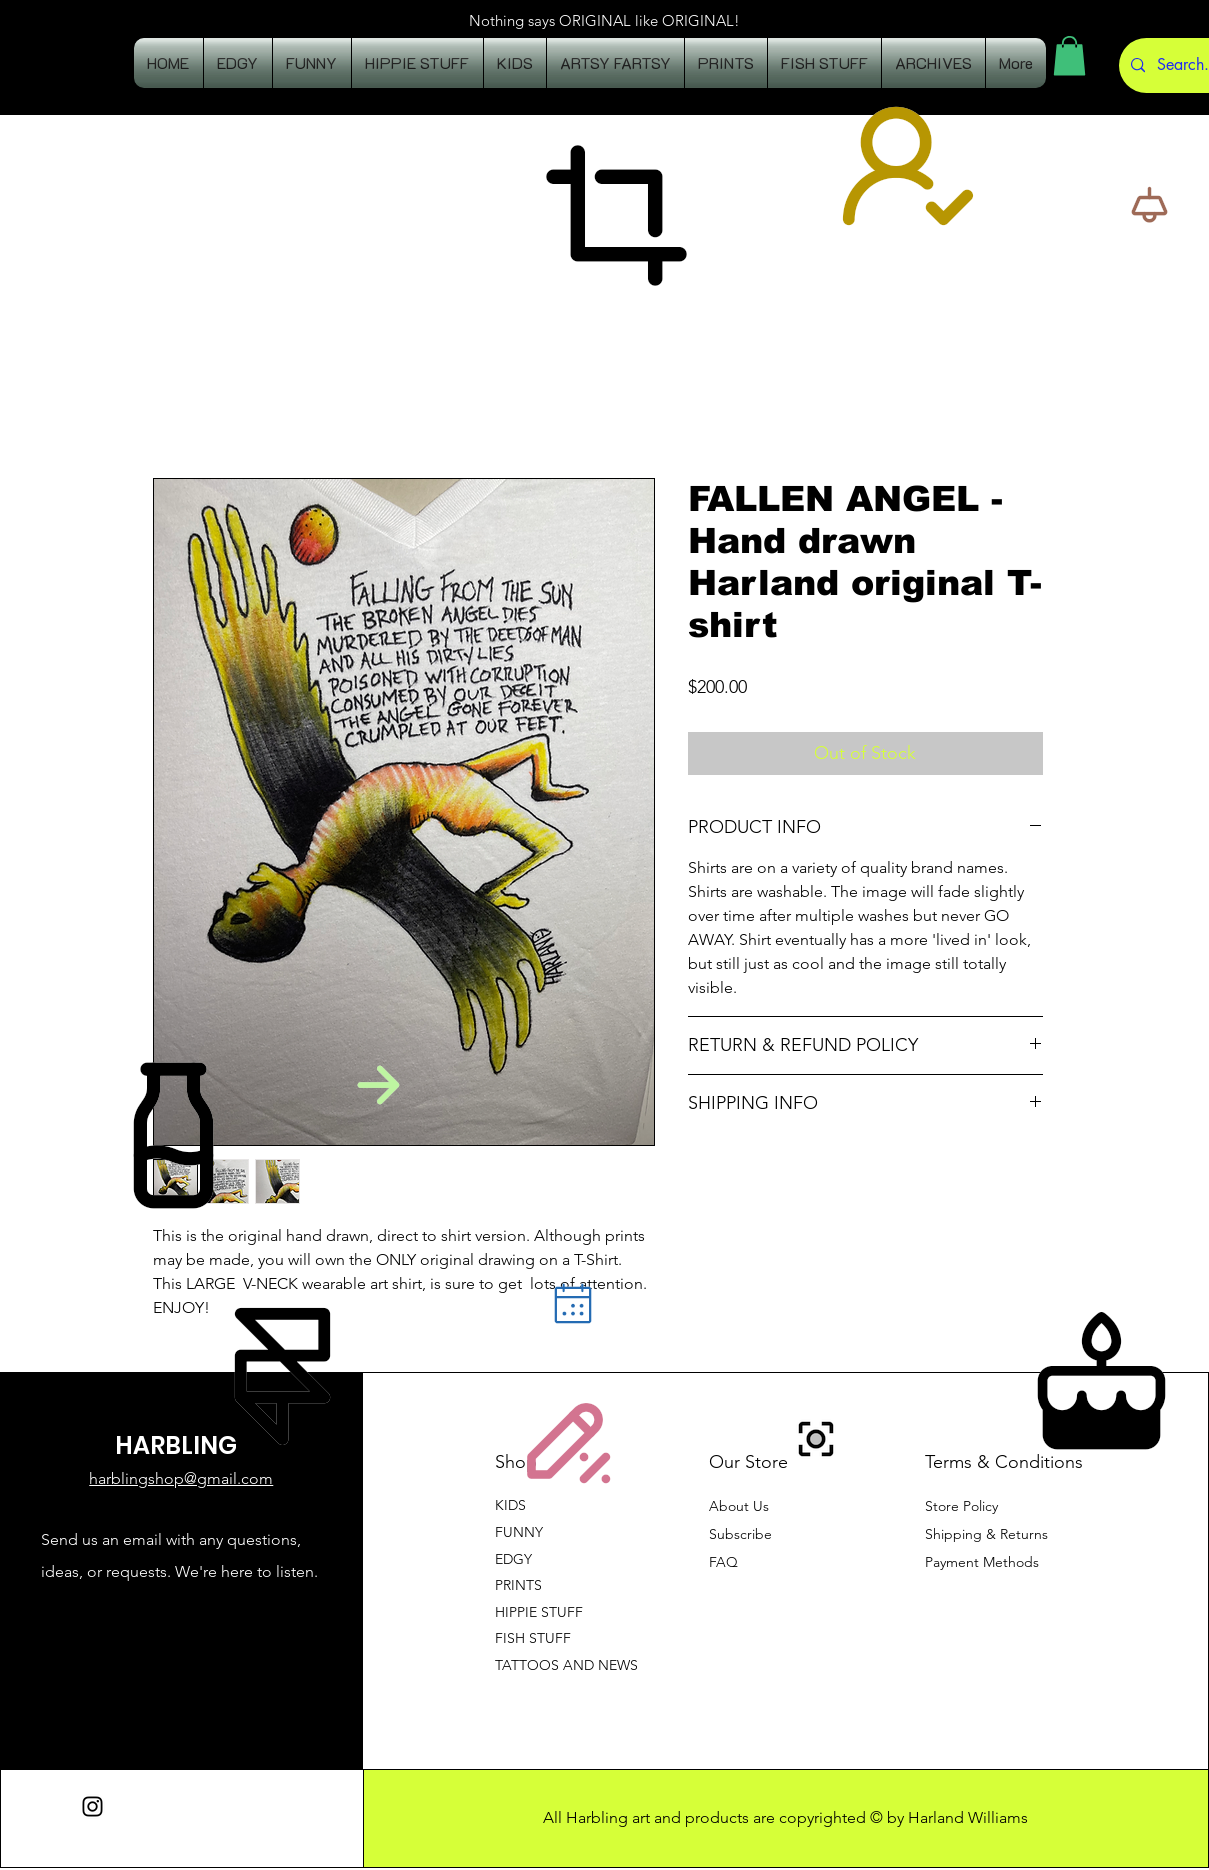 The width and height of the screenshot is (1209, 1870). What do you see at coordinates (377, 1086) in the screenshot?
I see `navigate to the next item or page` at bounding box center [377, 1086].